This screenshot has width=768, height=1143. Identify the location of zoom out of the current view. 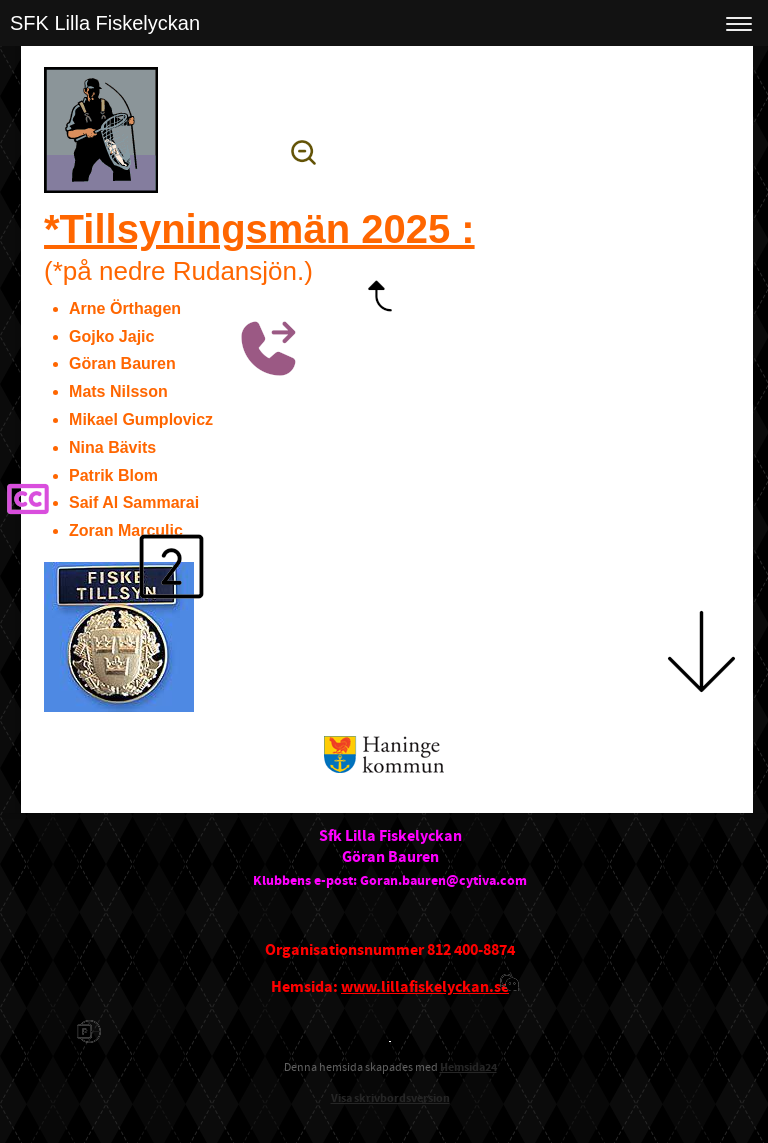
(303, 152).